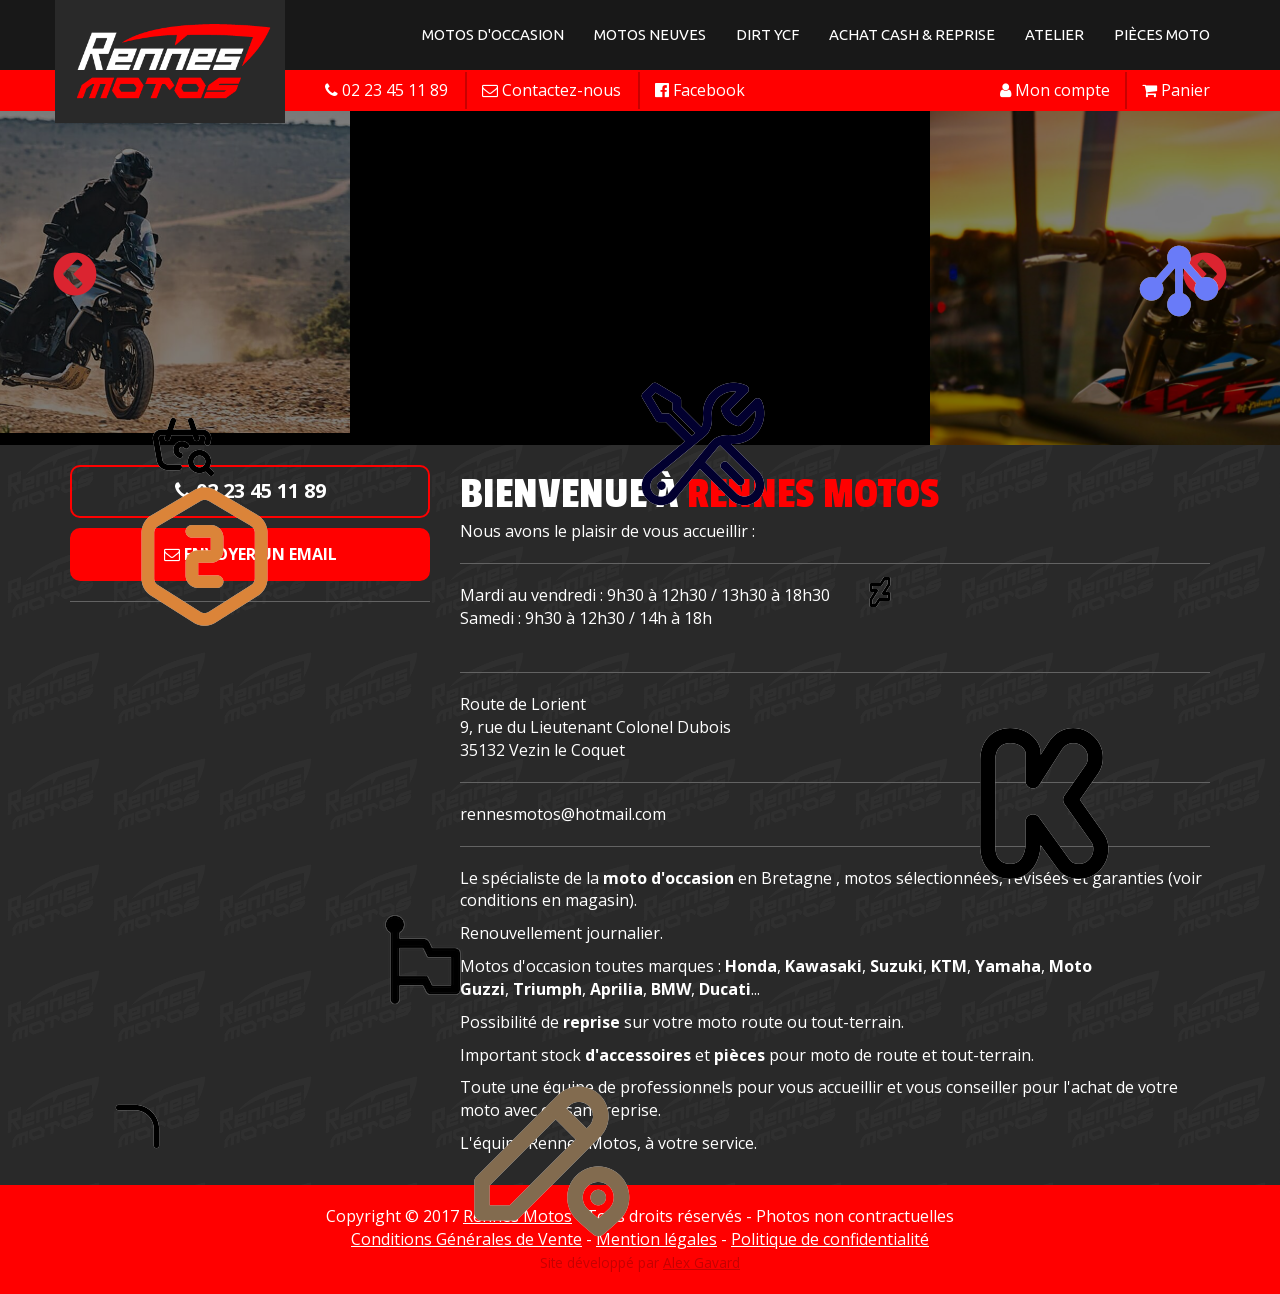 The height and width of the screenshot is (1294, 1280). Describe the element at coordinates (703, 444) in the screenshot. I see `access tools and settings` at that location.